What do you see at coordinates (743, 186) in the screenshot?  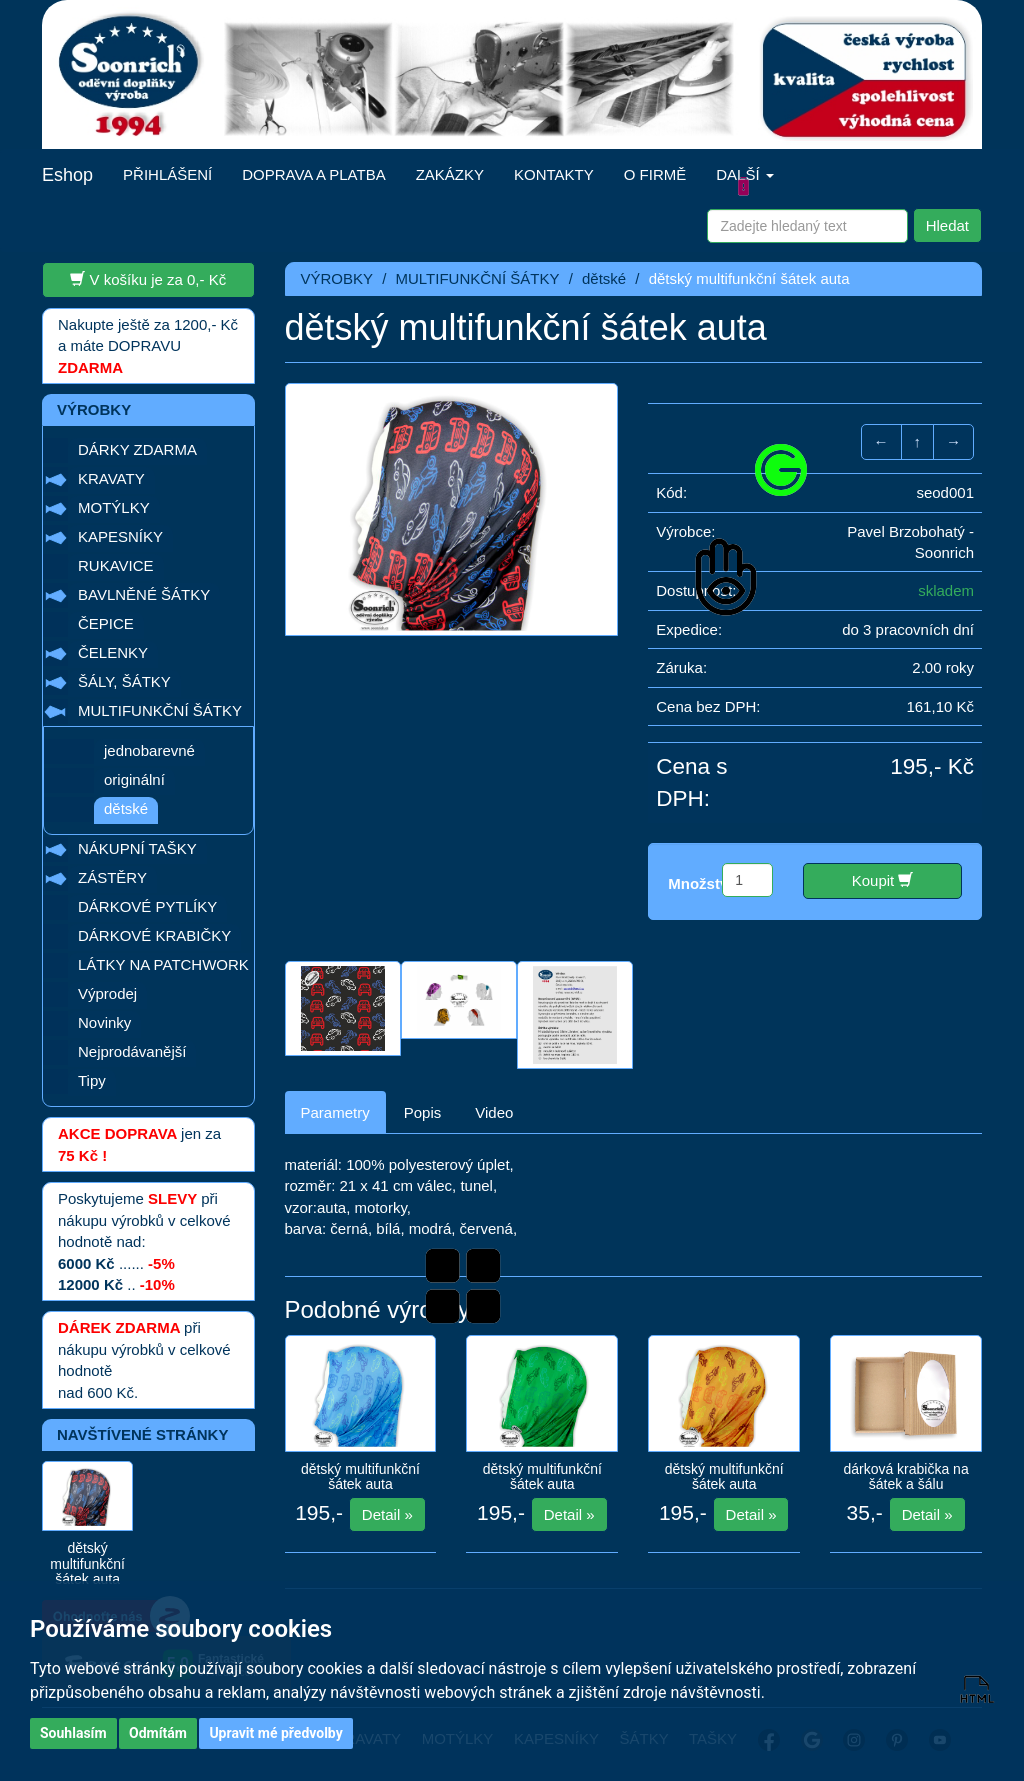 I see `indicates low battery warning` at bounding box center [743, 186].